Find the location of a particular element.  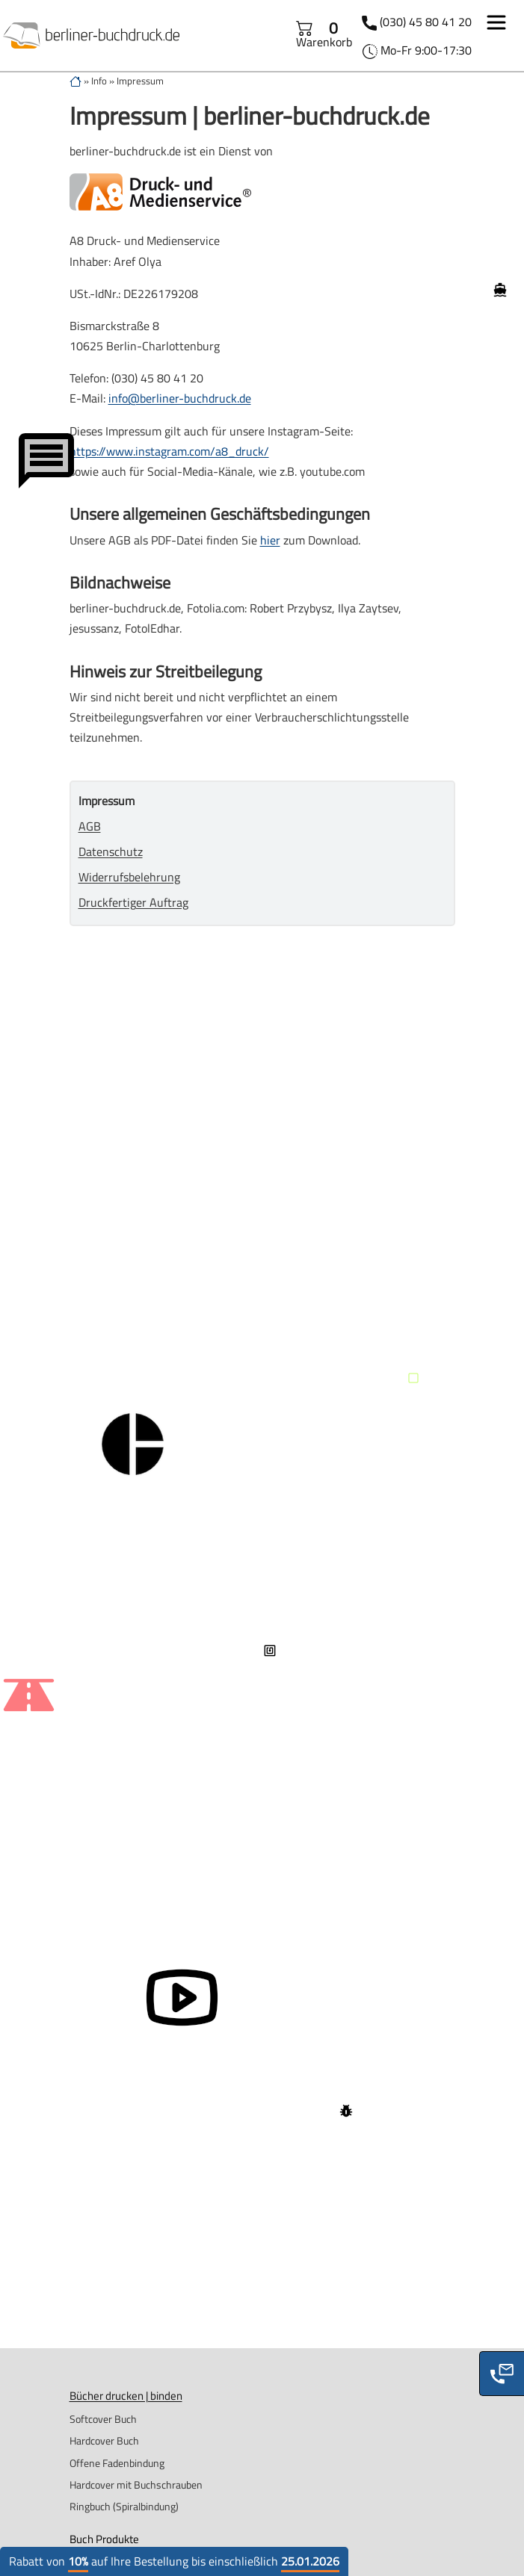

find pest control services nearby is located at coordinates (346, 2111).